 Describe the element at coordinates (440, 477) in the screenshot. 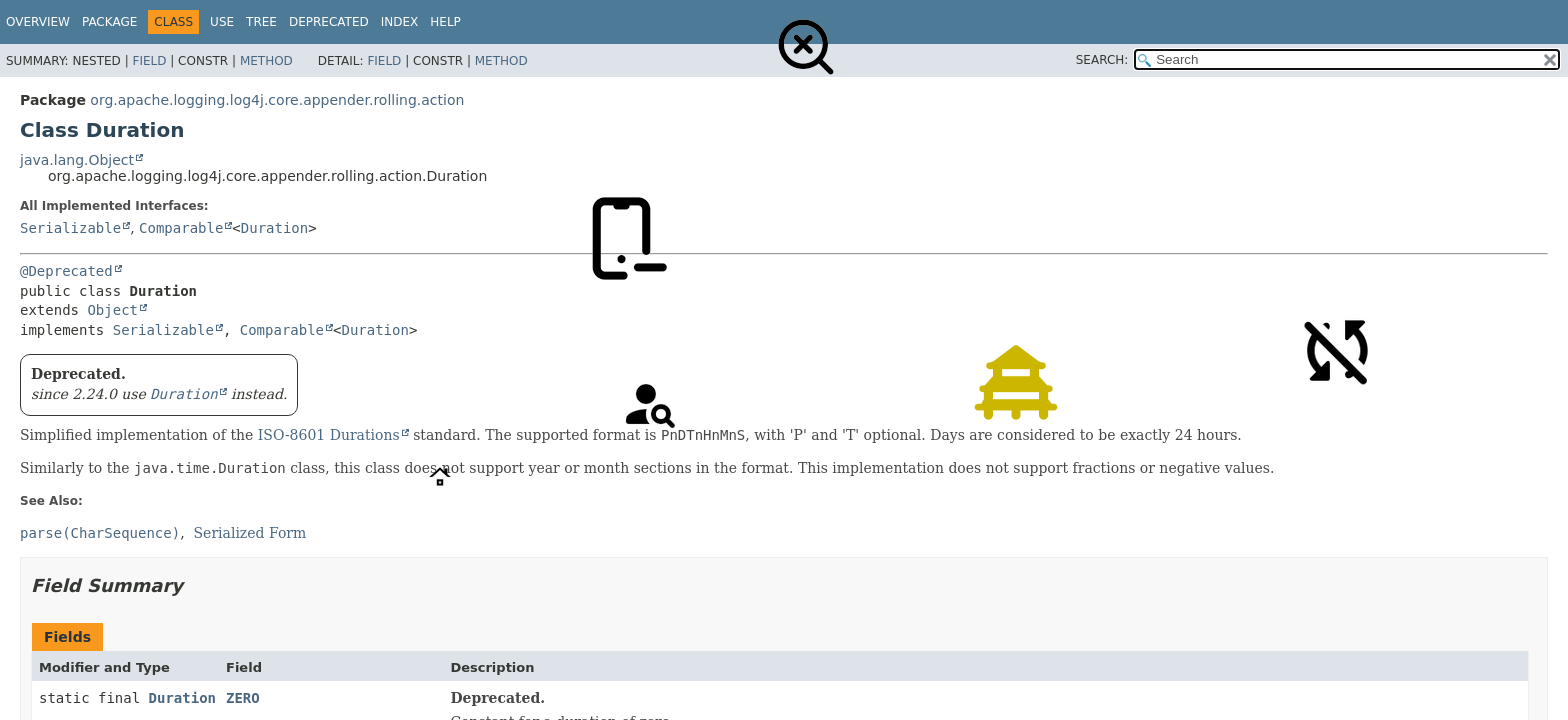

I see `access home or housing services` at that location.